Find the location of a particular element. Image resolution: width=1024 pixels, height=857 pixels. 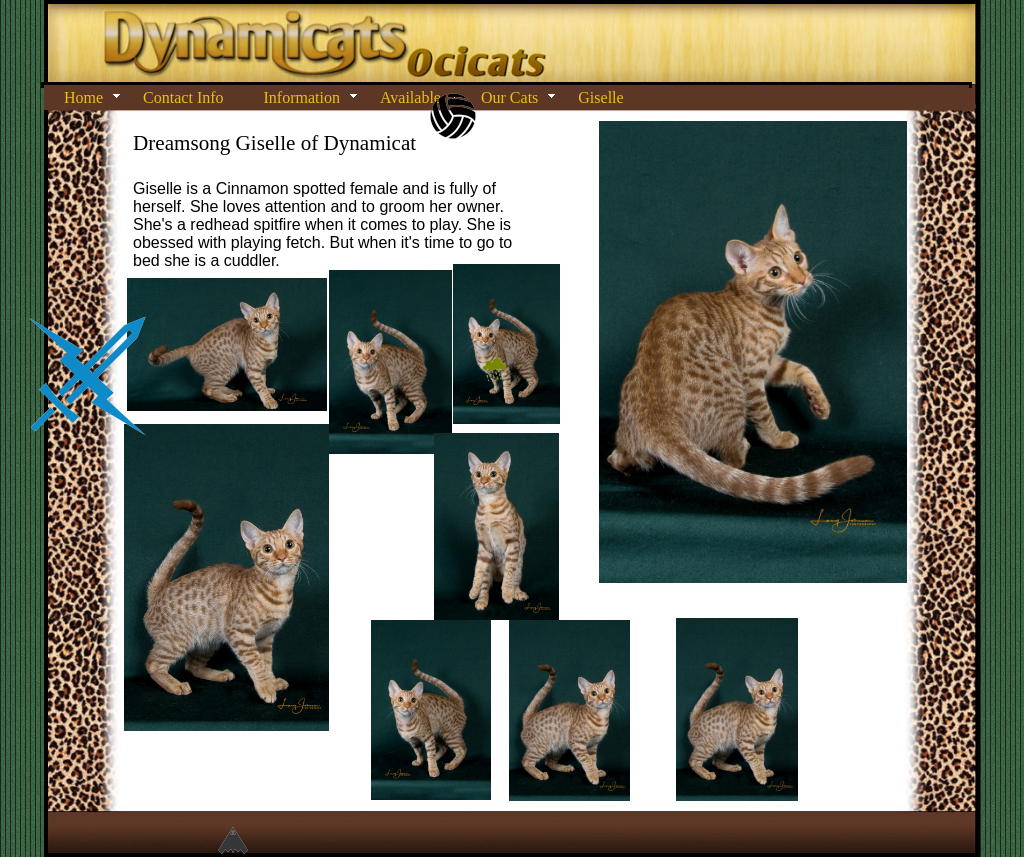

indicates rainy weather conditions is located at coordinates (494, 369).